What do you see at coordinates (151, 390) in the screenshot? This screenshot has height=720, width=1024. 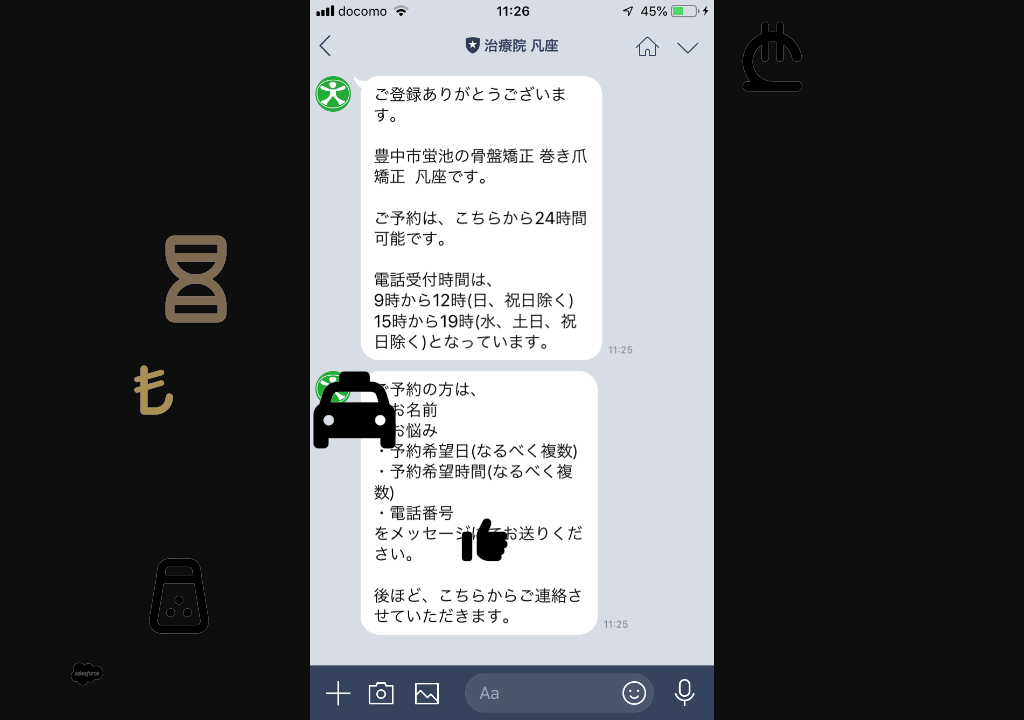 I see `indicates Turkish lira currency` at bounding box center [151, 390].